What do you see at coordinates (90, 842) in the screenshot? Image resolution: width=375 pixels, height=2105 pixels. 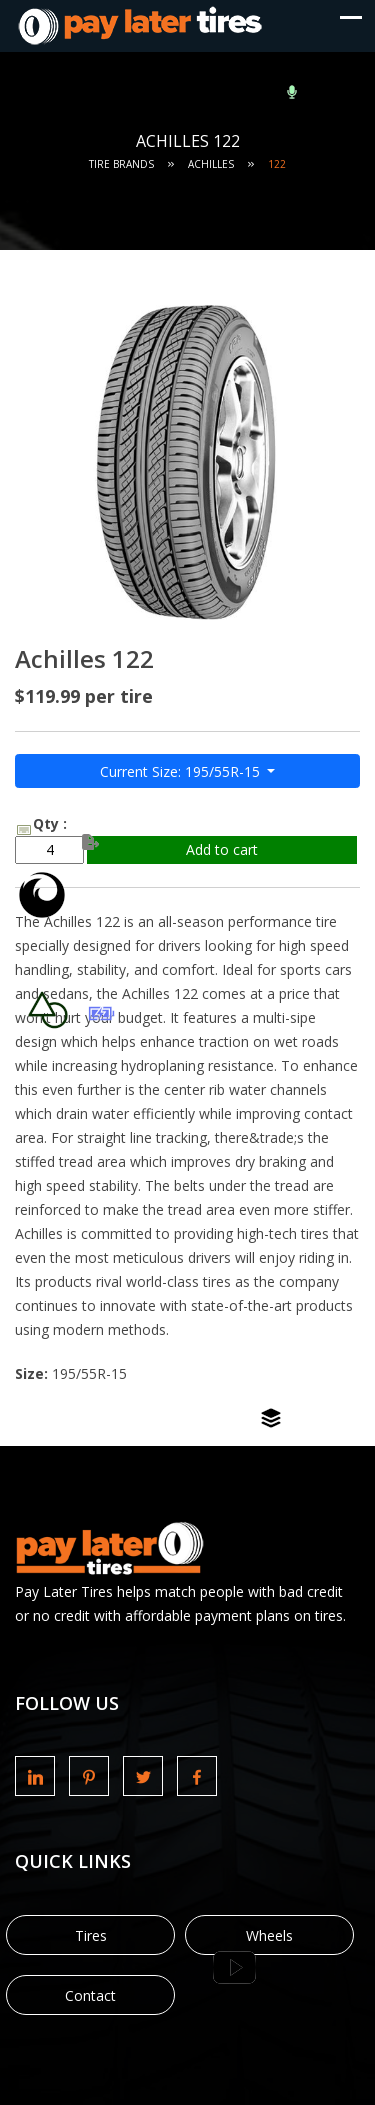 I see `export file or document` at bounding box center [90, 842].